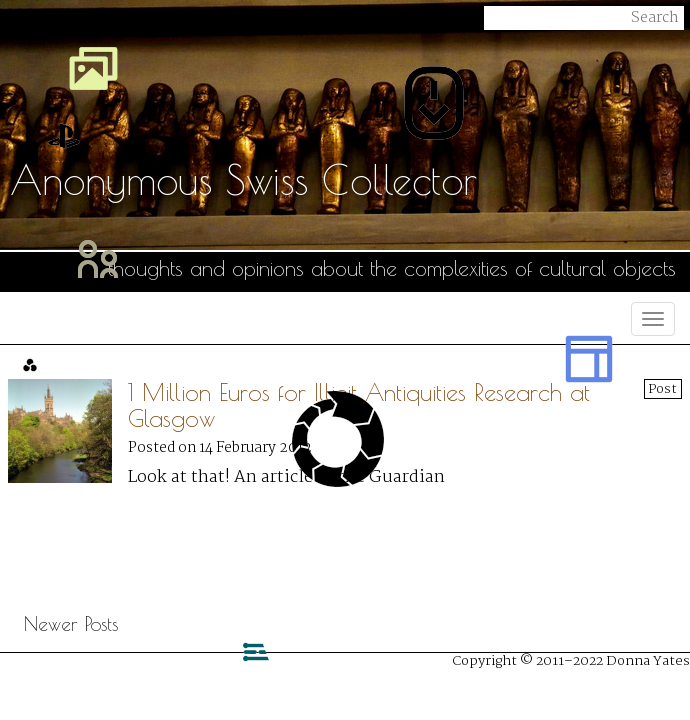 This screenshot has height=720, width=690. I want to click on view multiple images or photo gallery, so click(93, 68).